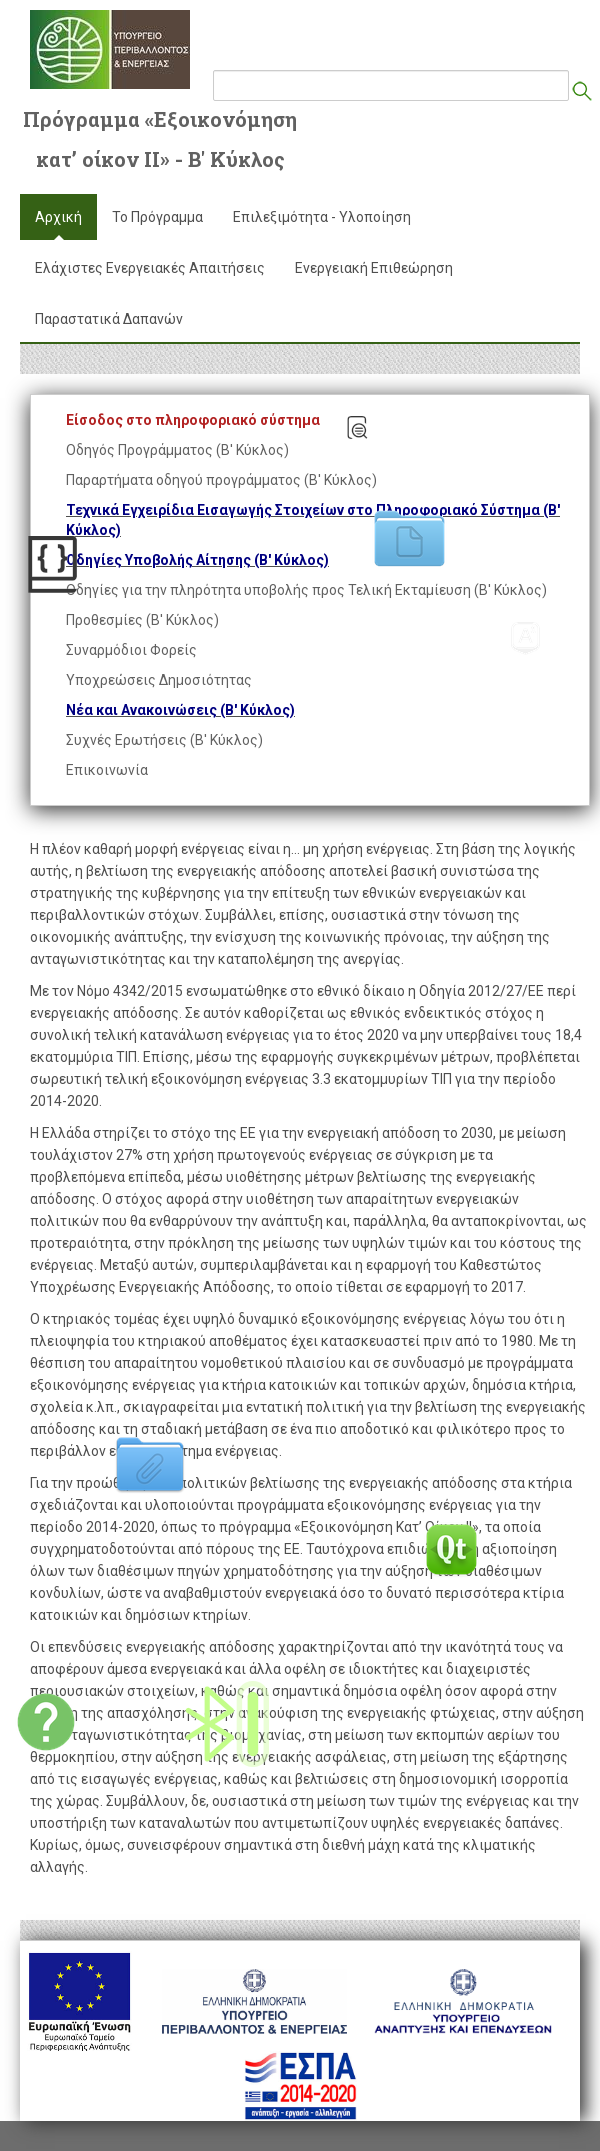  Describe the element at coordinates (150, 1464) in the screenshot. I see `open folder containing email attachments` at that location.